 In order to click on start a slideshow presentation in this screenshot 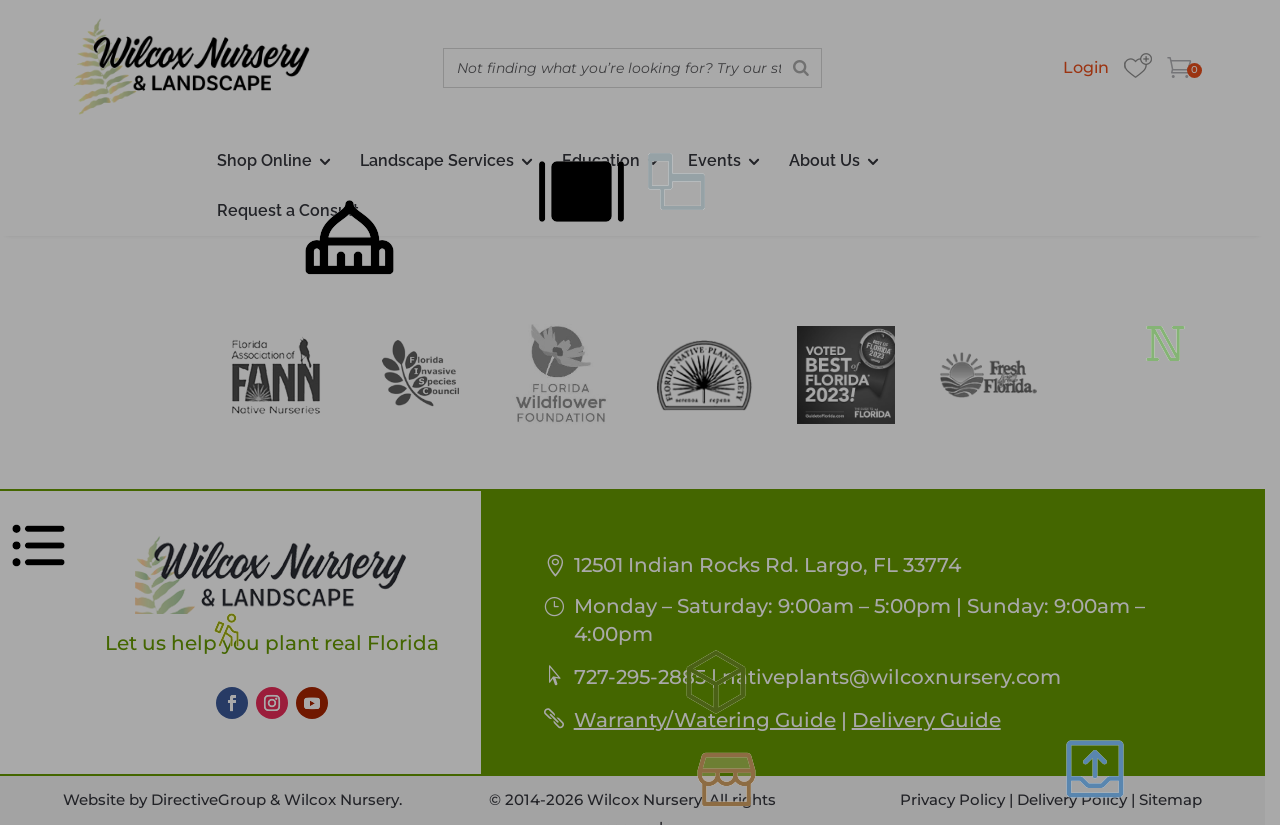, I will do `click(581, 191)`.